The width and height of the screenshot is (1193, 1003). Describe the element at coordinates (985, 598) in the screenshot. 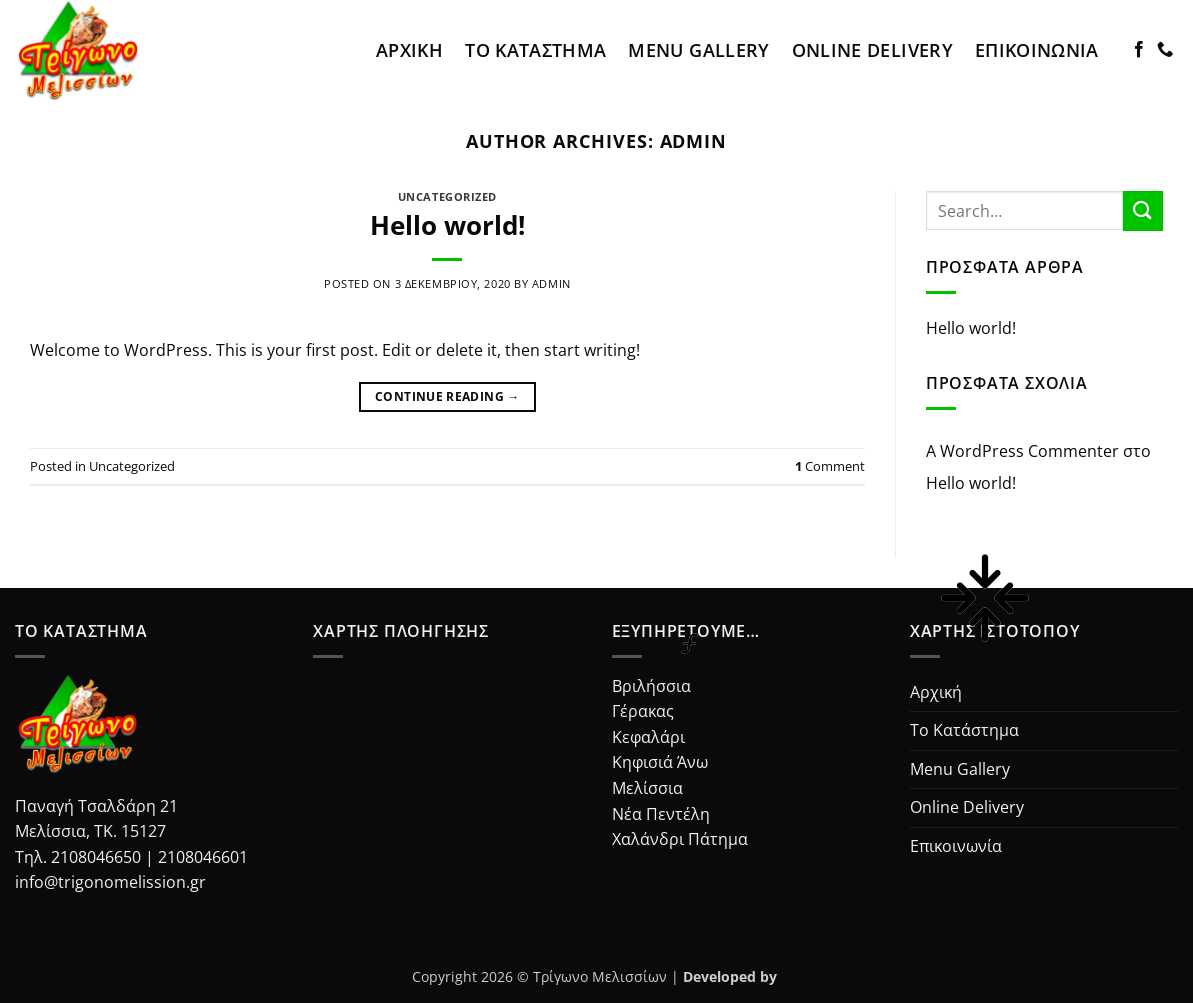

I see `collapse or minimize content from all sides` at that location.